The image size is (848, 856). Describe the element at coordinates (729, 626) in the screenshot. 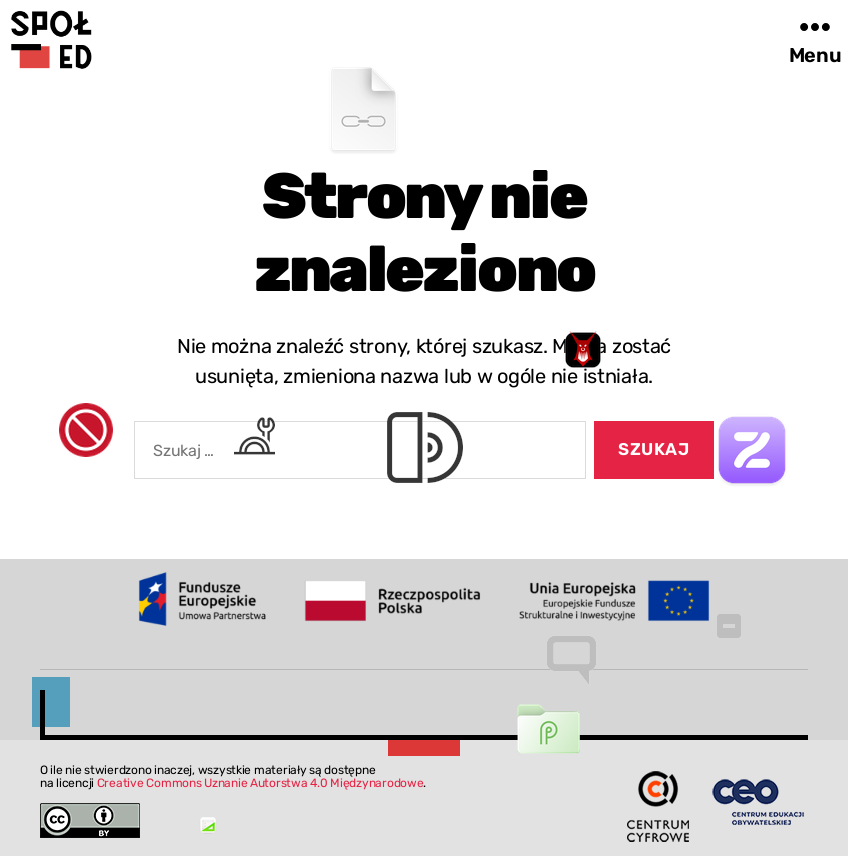

I see `zoom out to see more content` at that location.